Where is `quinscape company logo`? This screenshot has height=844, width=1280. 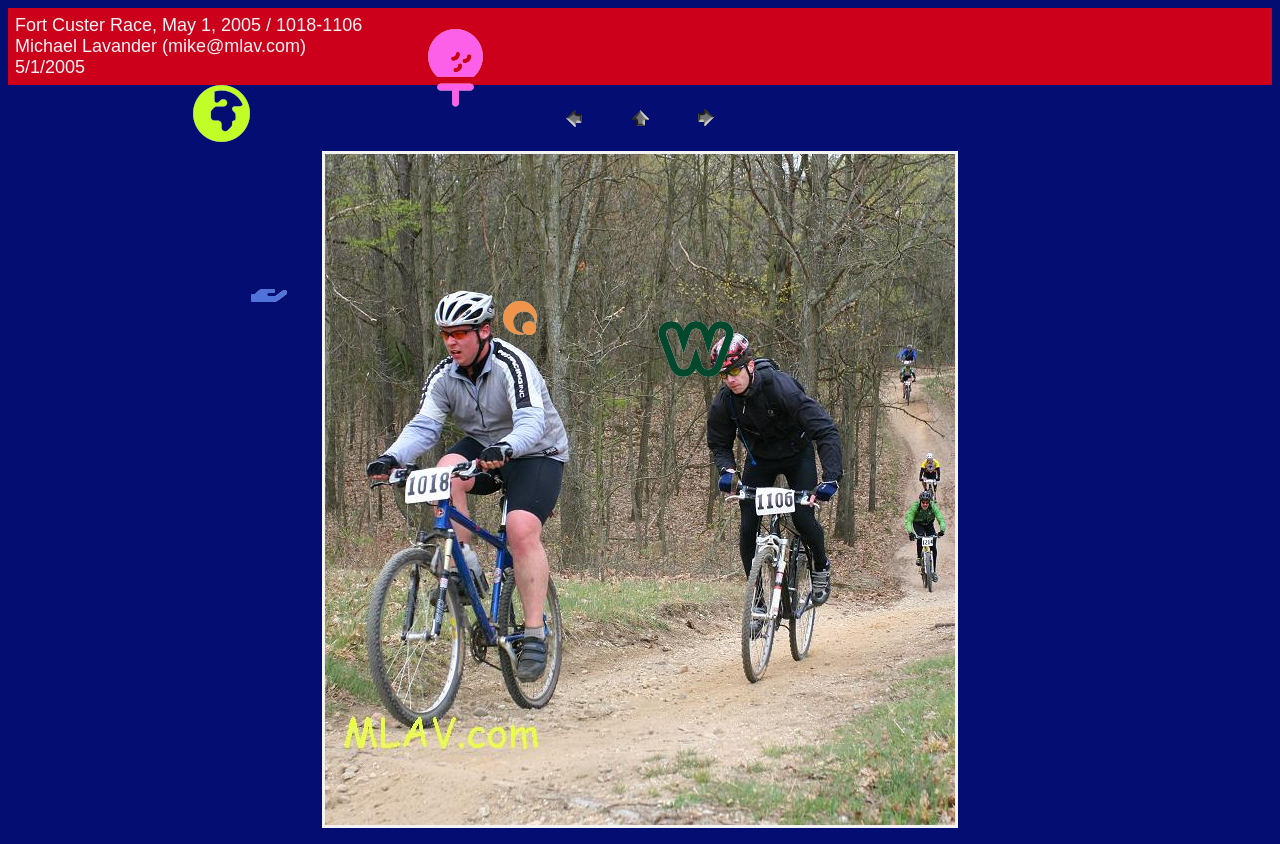
quinscape company logo is located at coordinates (520, 318).